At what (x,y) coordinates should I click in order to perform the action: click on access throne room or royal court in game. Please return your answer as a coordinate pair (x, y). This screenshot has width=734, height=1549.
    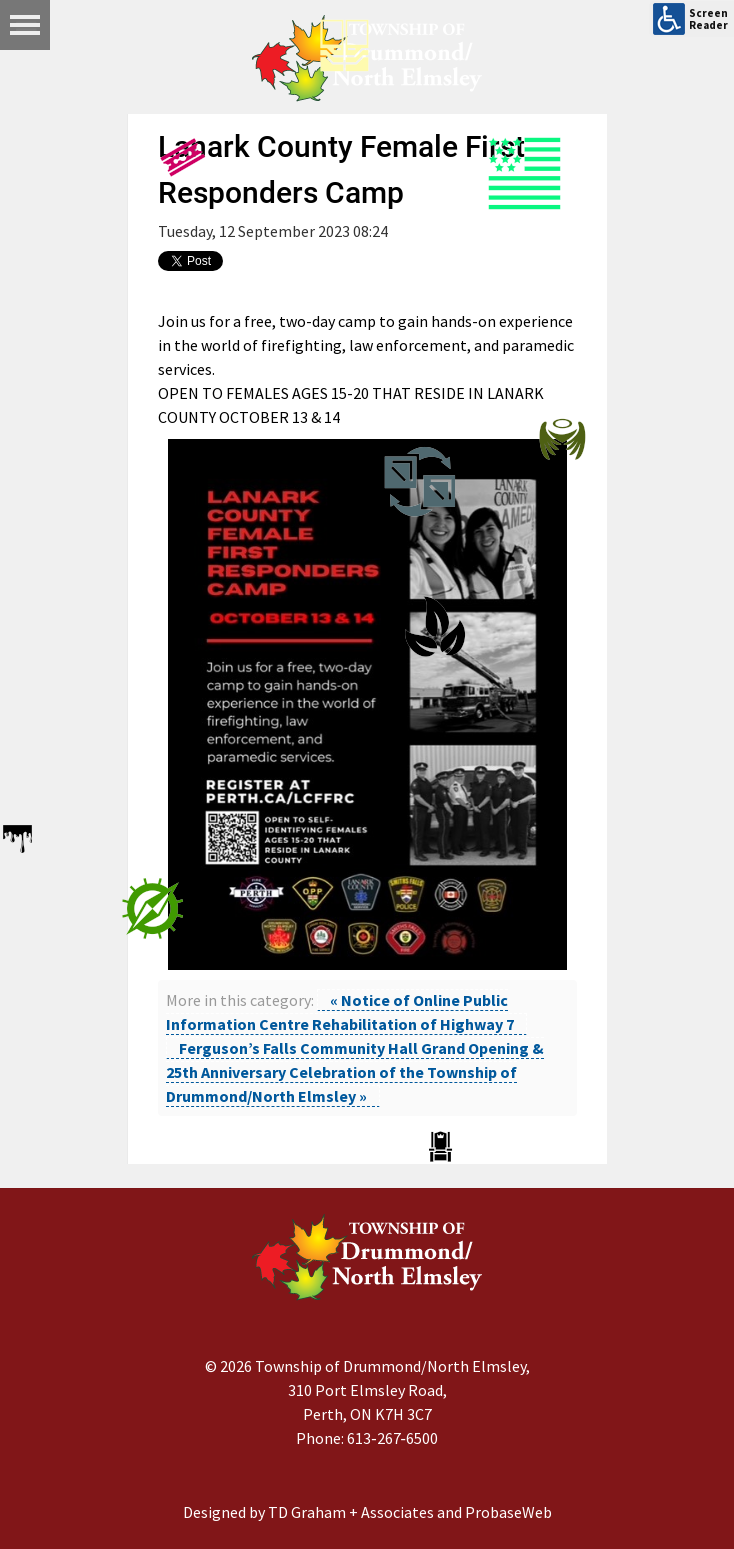
    Looking at the image, I should click on (440, 1146).